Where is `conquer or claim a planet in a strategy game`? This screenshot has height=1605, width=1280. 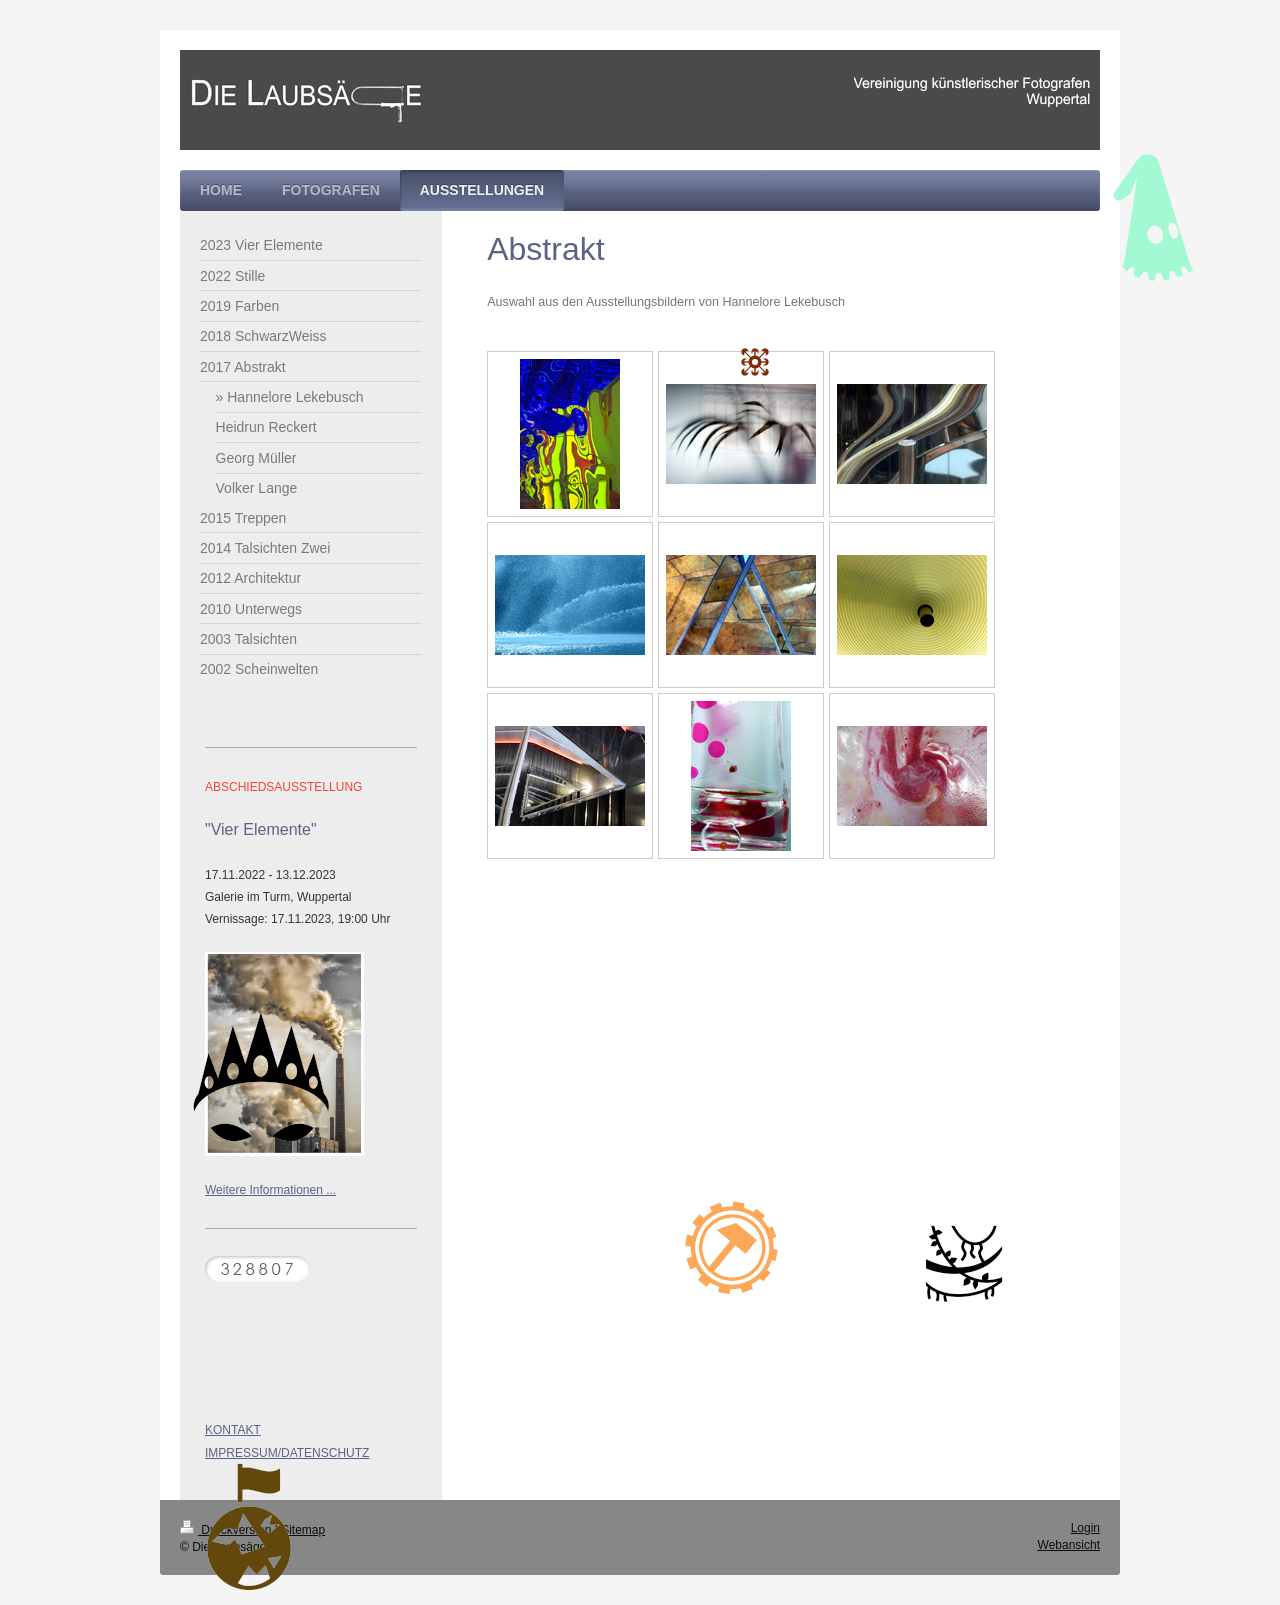
conquer or claim a planet in a strategy game is located at coordinates (249, 1526).